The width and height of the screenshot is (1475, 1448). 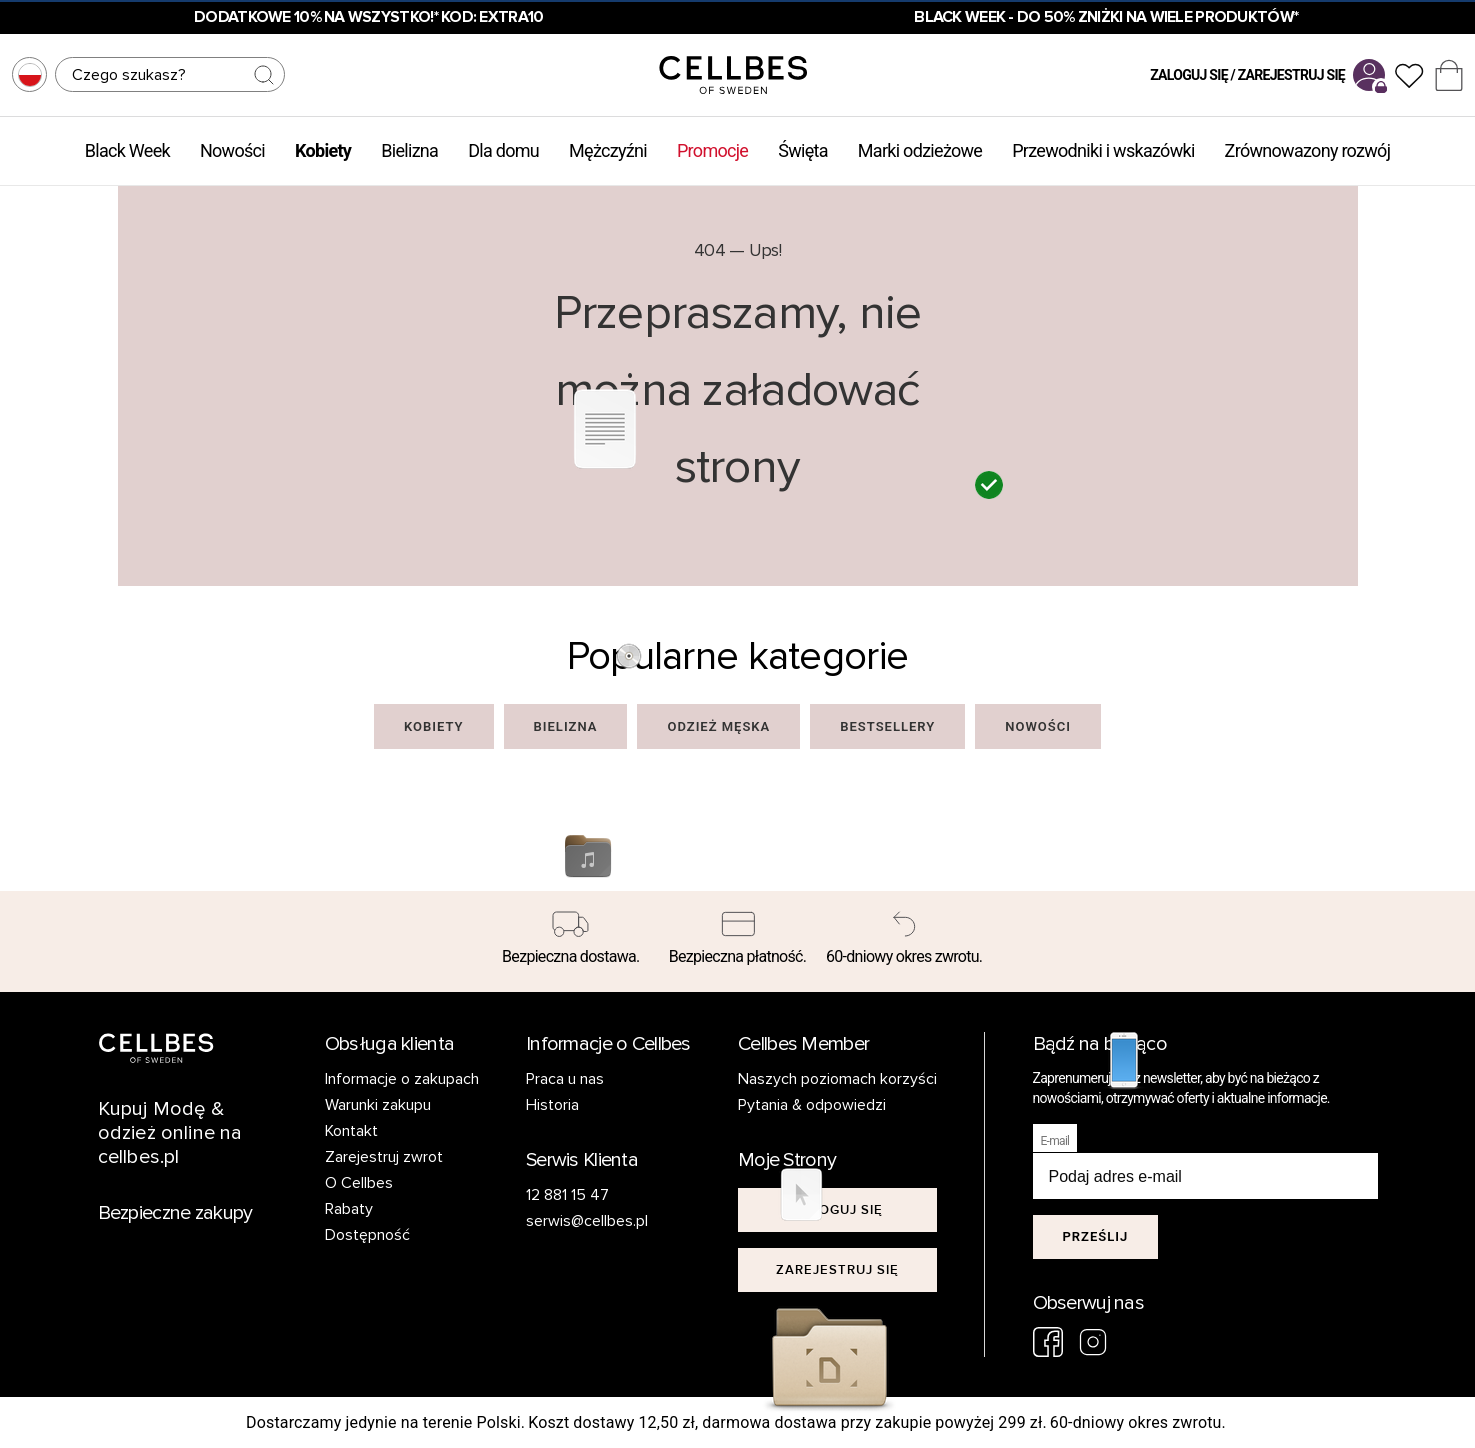 I want to click on open your music folder, so click(x=588, y=856).